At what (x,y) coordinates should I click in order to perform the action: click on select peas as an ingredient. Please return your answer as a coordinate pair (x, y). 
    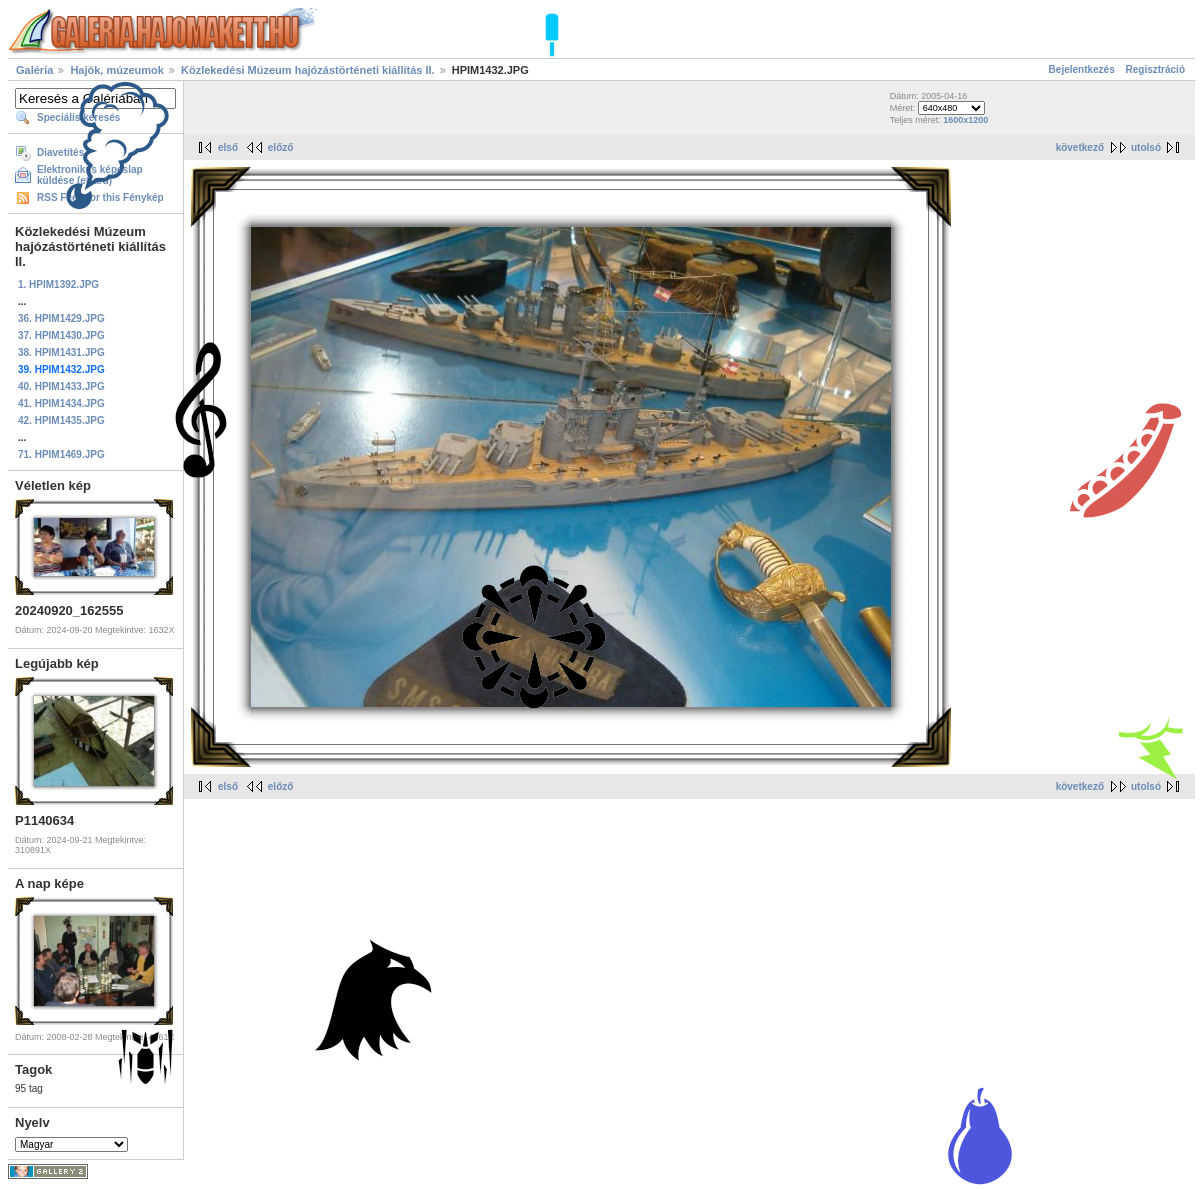
    Looking at the image, I should click on (1125, 460).